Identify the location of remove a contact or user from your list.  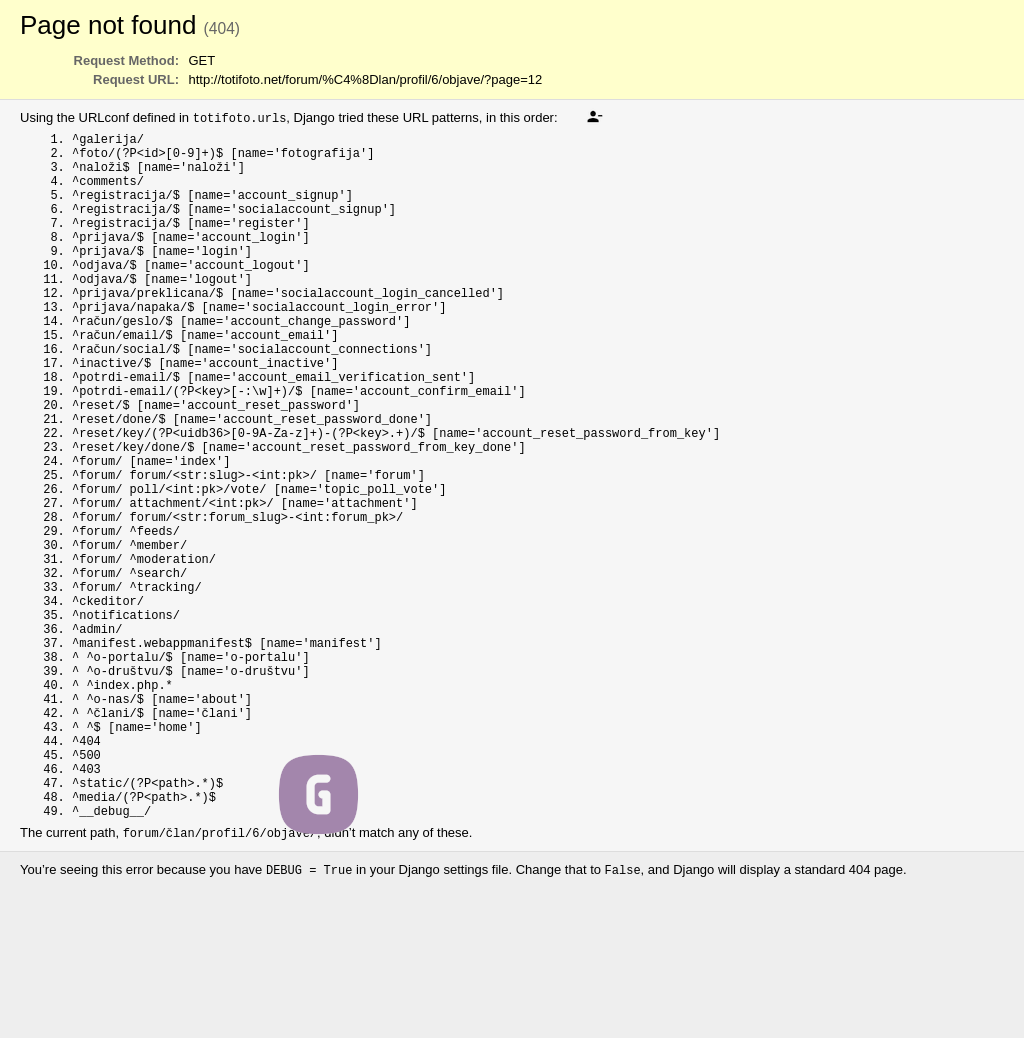
(594, 116).